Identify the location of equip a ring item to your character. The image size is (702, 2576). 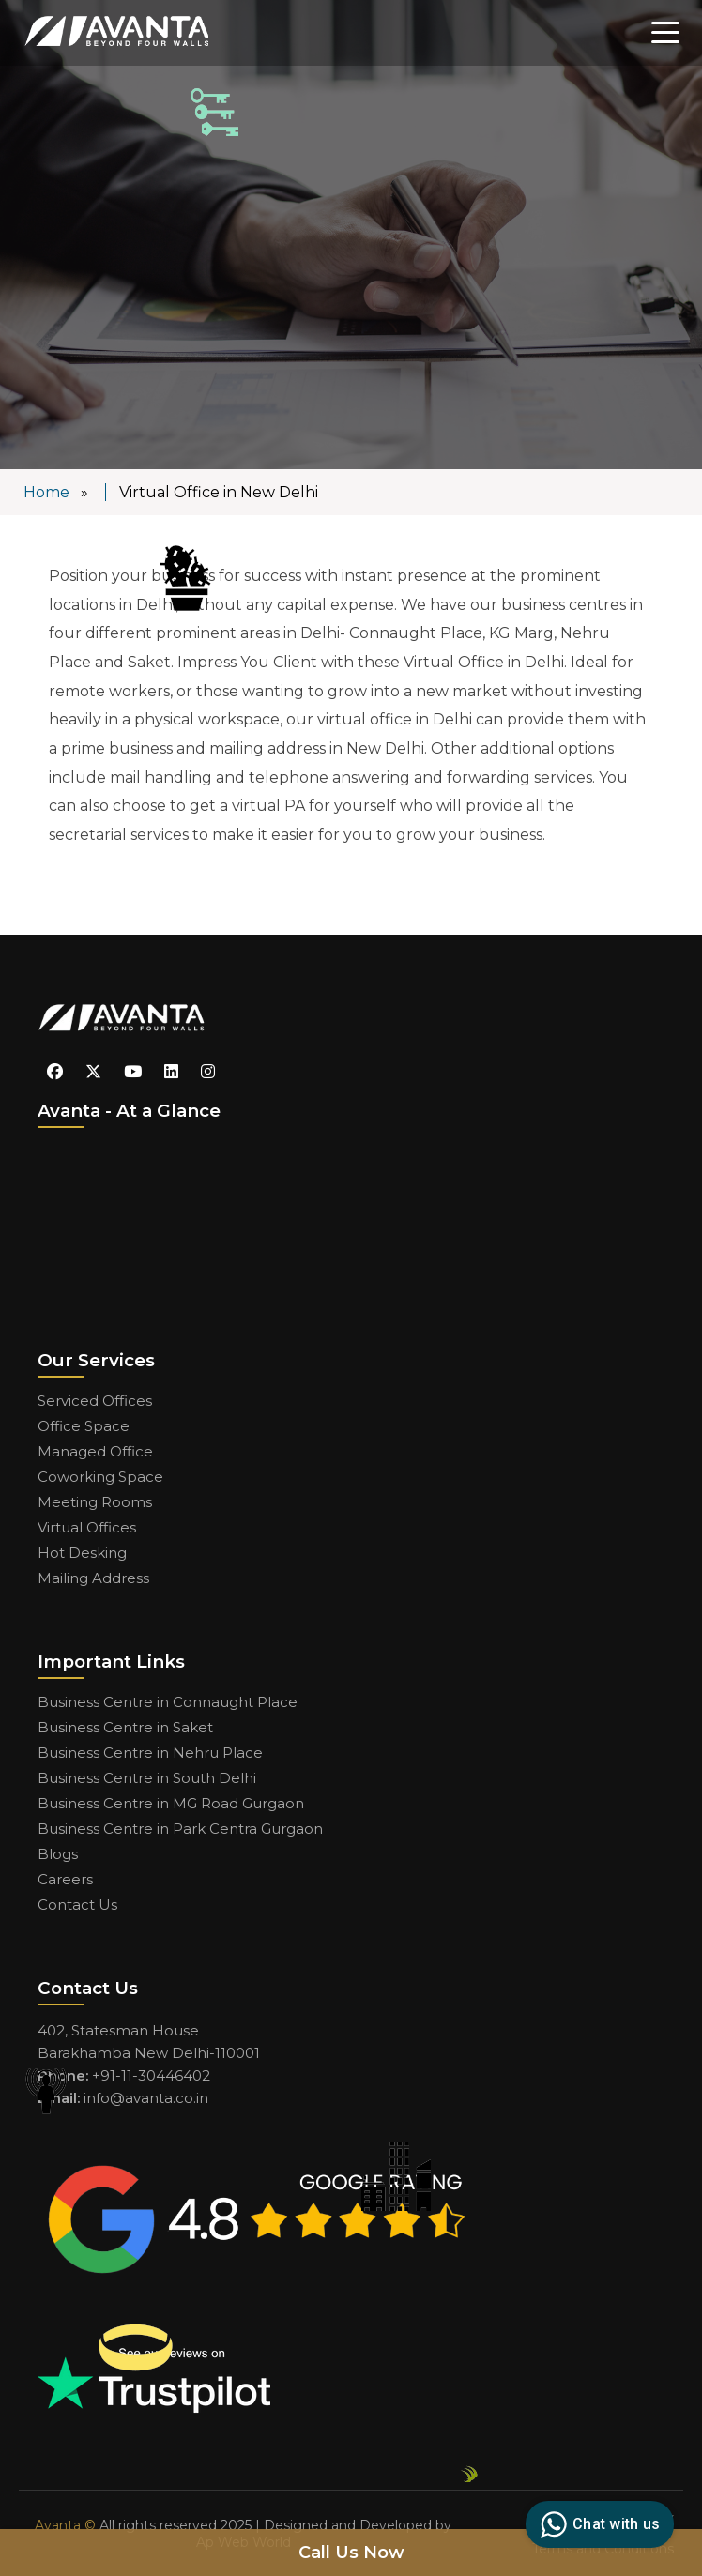
(135, 2347).